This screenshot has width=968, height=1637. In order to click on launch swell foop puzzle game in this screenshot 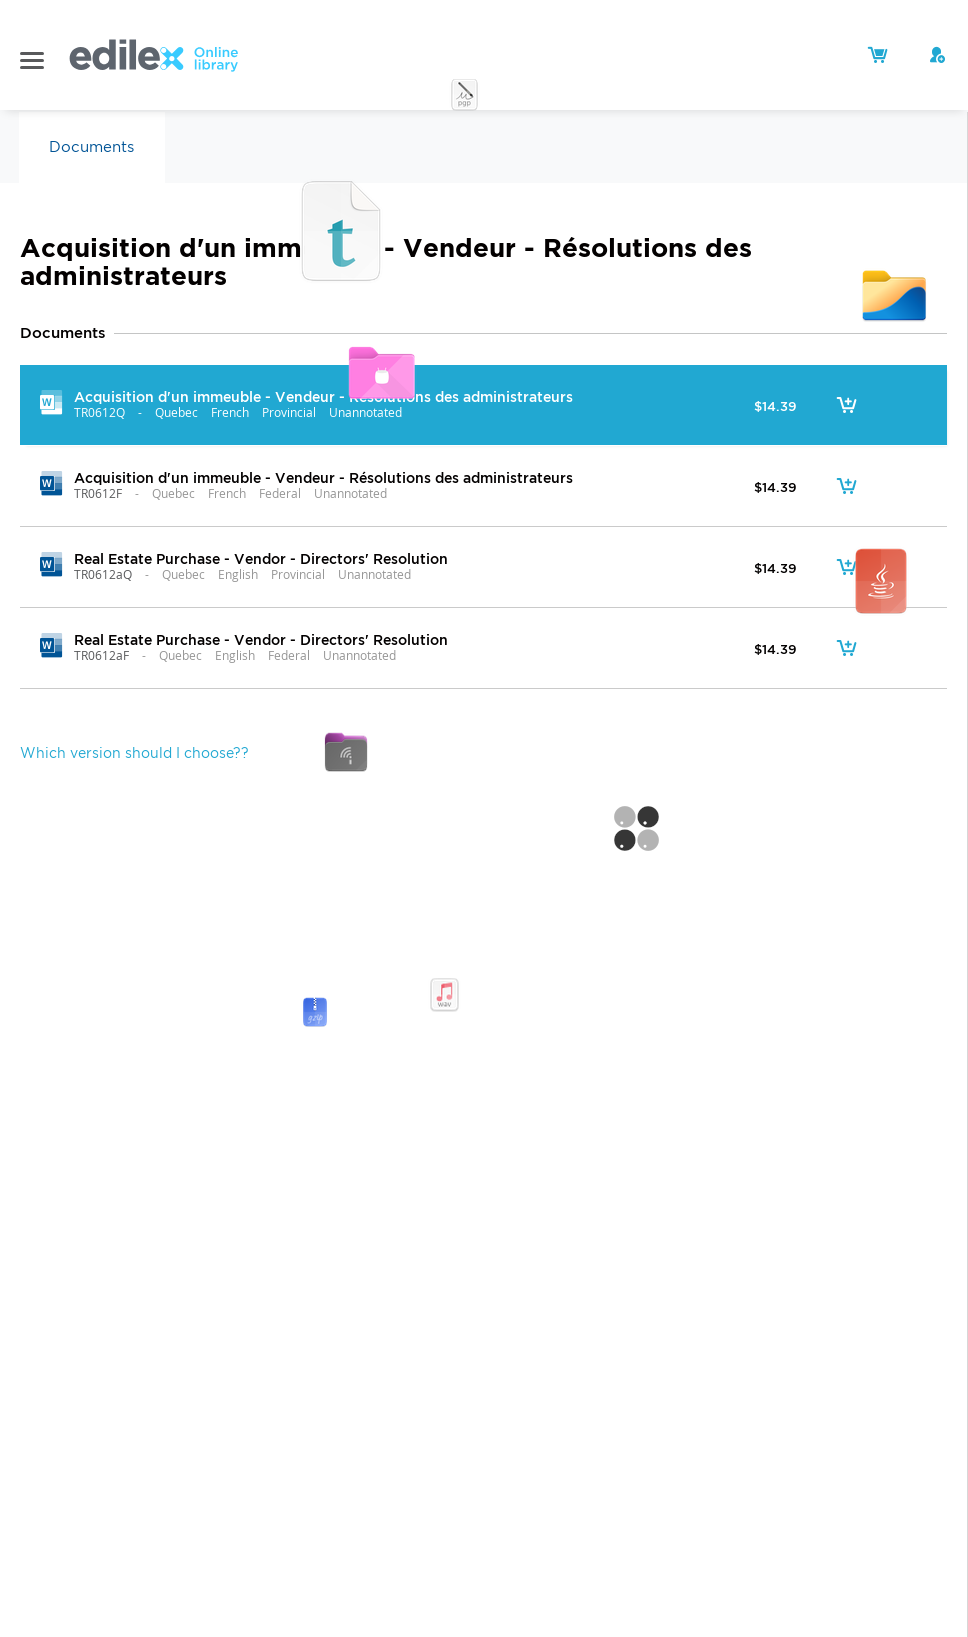, I will do `click(636, 828)`.